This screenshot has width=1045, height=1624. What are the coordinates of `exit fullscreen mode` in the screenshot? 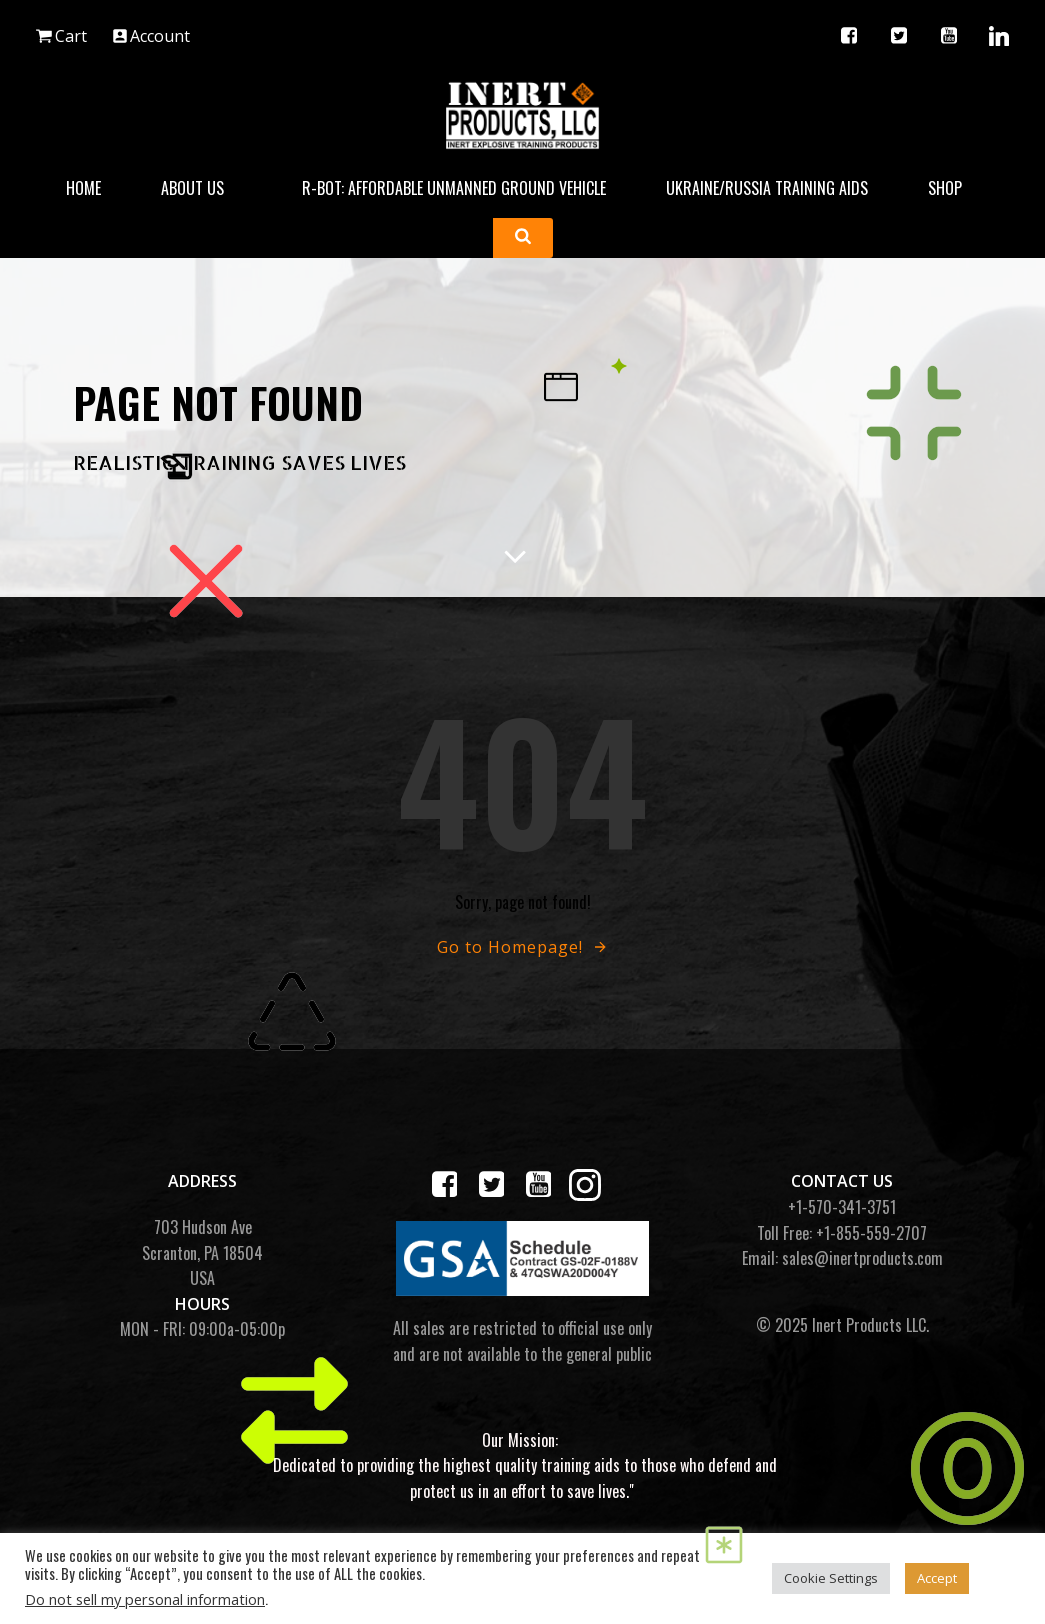 It's located at (914, 413).